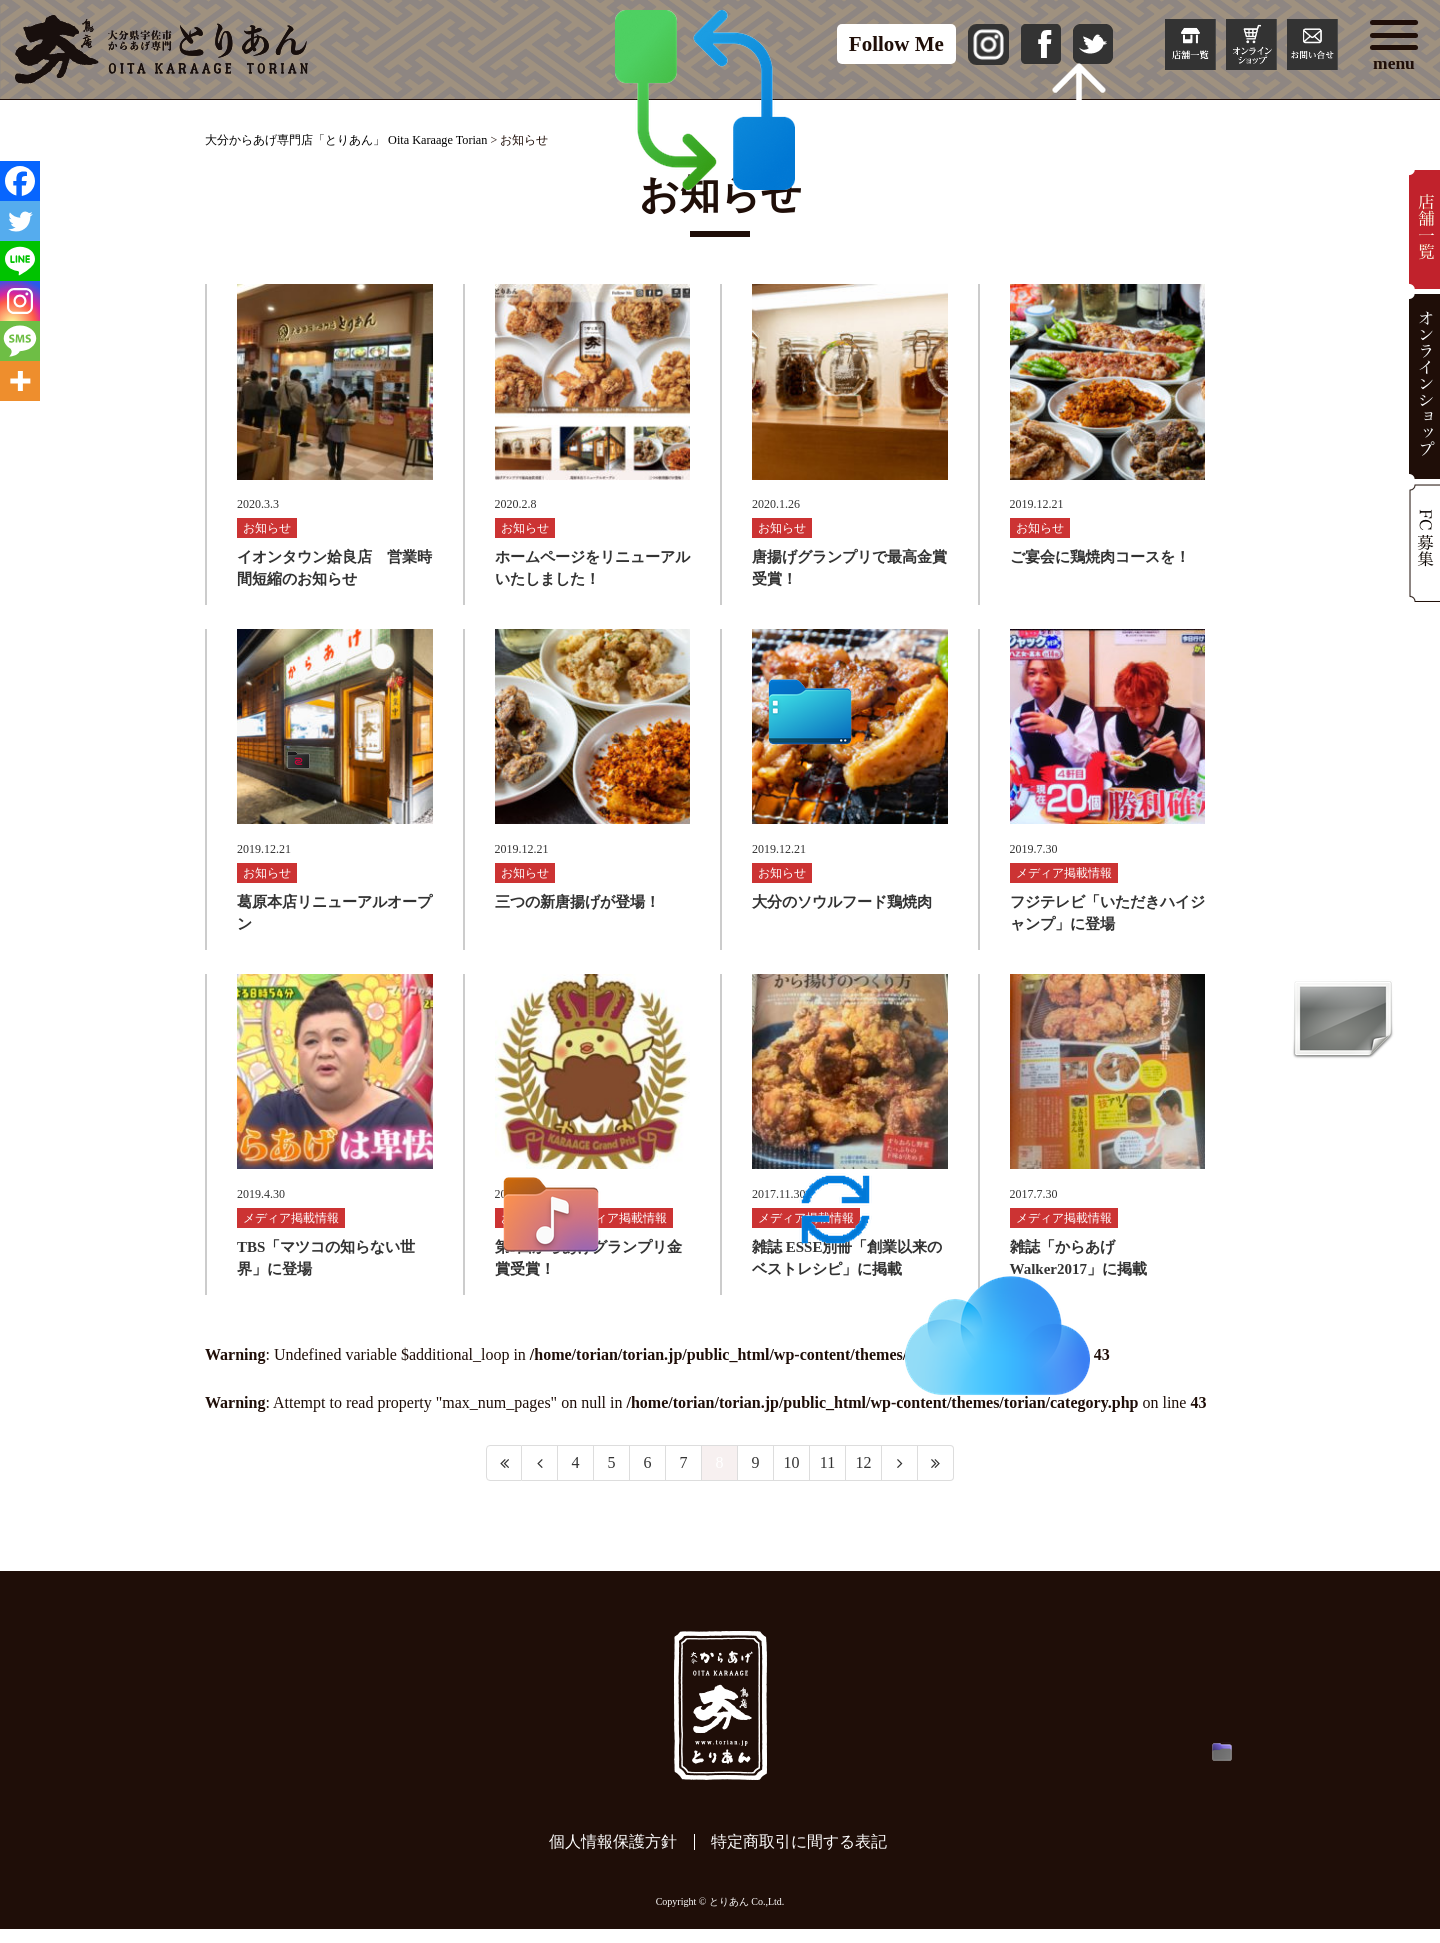 Image resolution: width=1440 pixels, height=1943 pixels. I want to click on open your music folder, so click(551, 1217).